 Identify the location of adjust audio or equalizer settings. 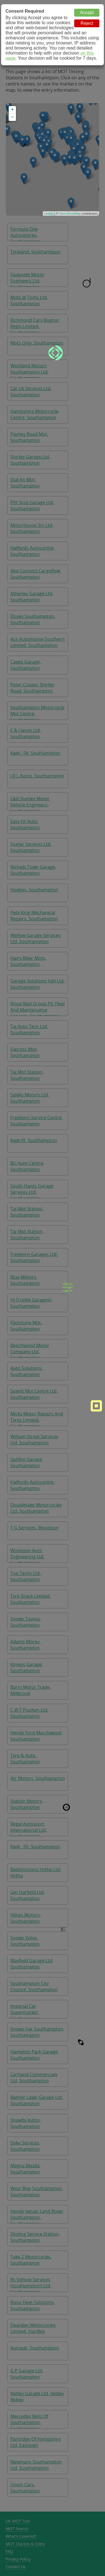
(67, 1287).